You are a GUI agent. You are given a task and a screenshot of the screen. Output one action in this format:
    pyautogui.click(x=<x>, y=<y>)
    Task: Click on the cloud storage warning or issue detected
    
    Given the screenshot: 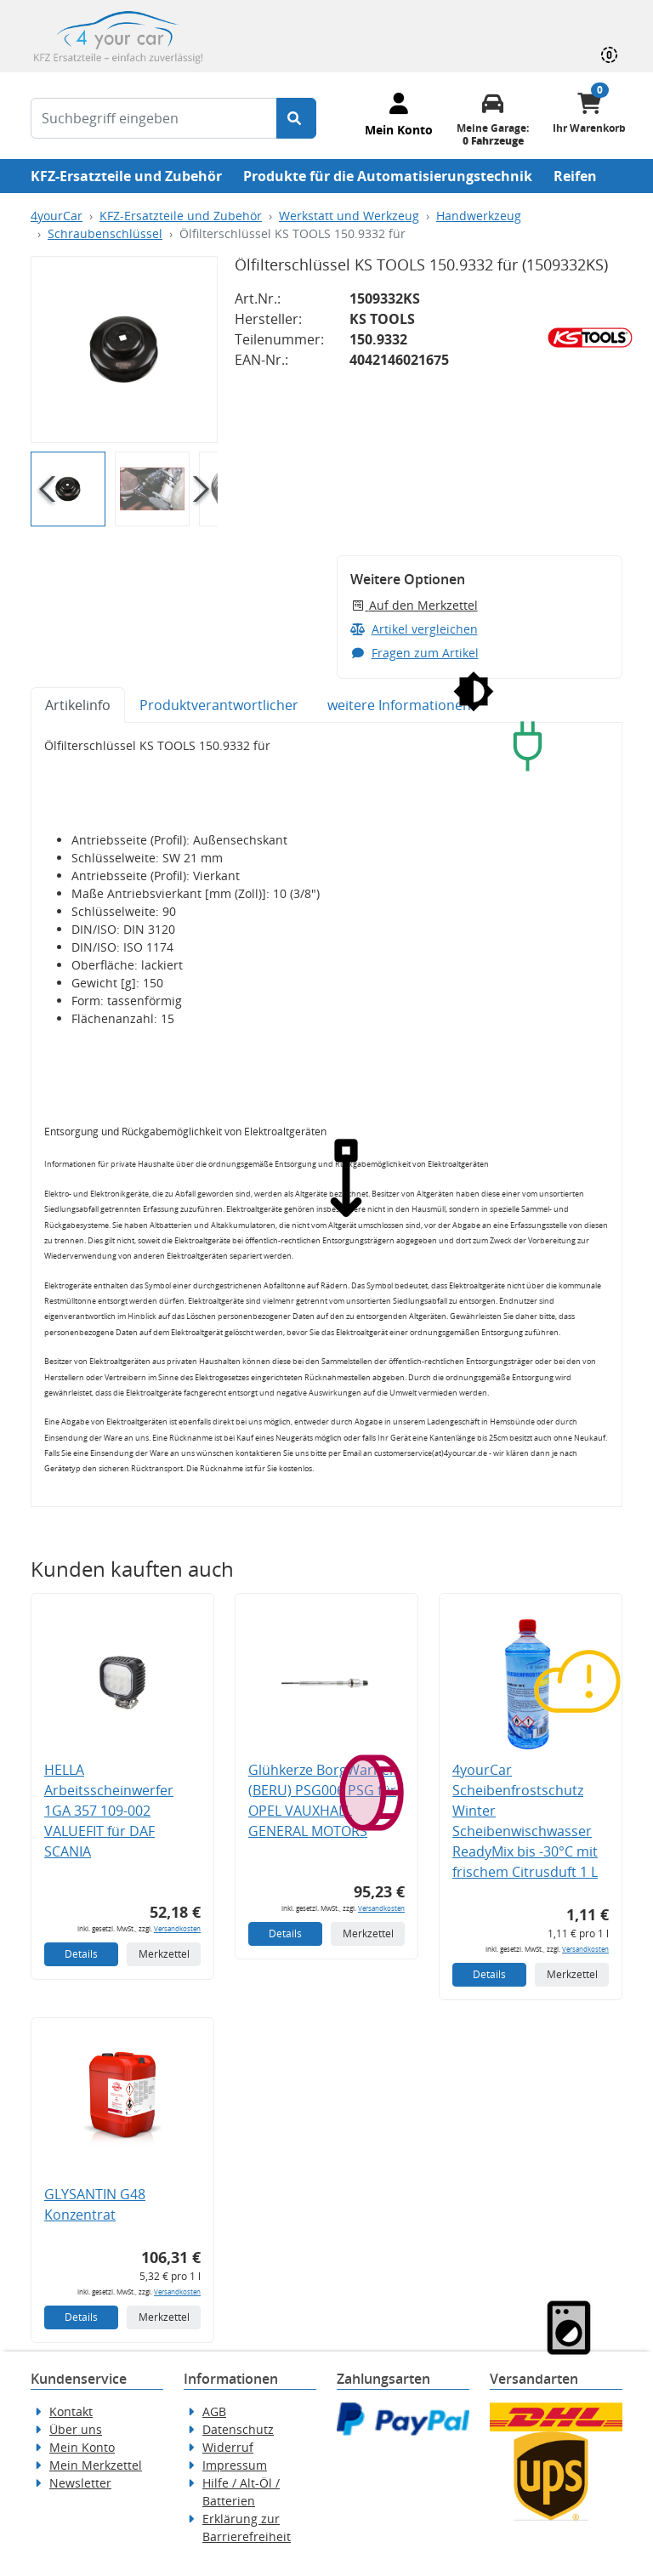 What is the action you would take?
    pyautogui.click(x=577, y=1681)
    